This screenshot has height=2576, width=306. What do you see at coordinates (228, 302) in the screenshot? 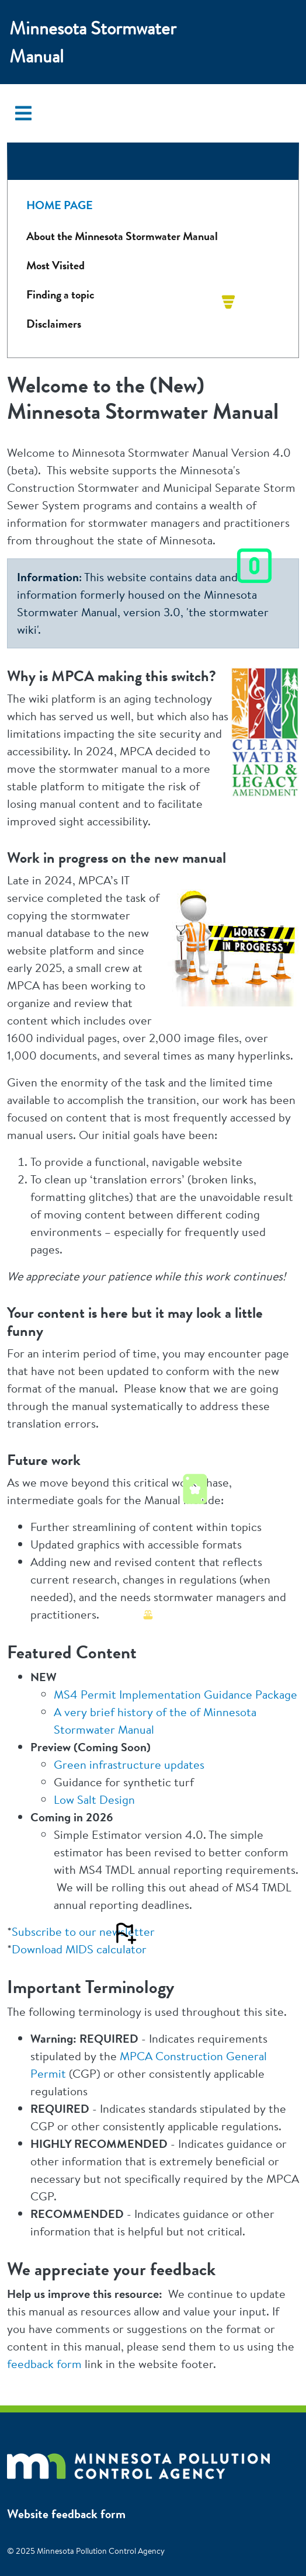
I see `view sales funnel analytics` at bounding box center [228, 302].